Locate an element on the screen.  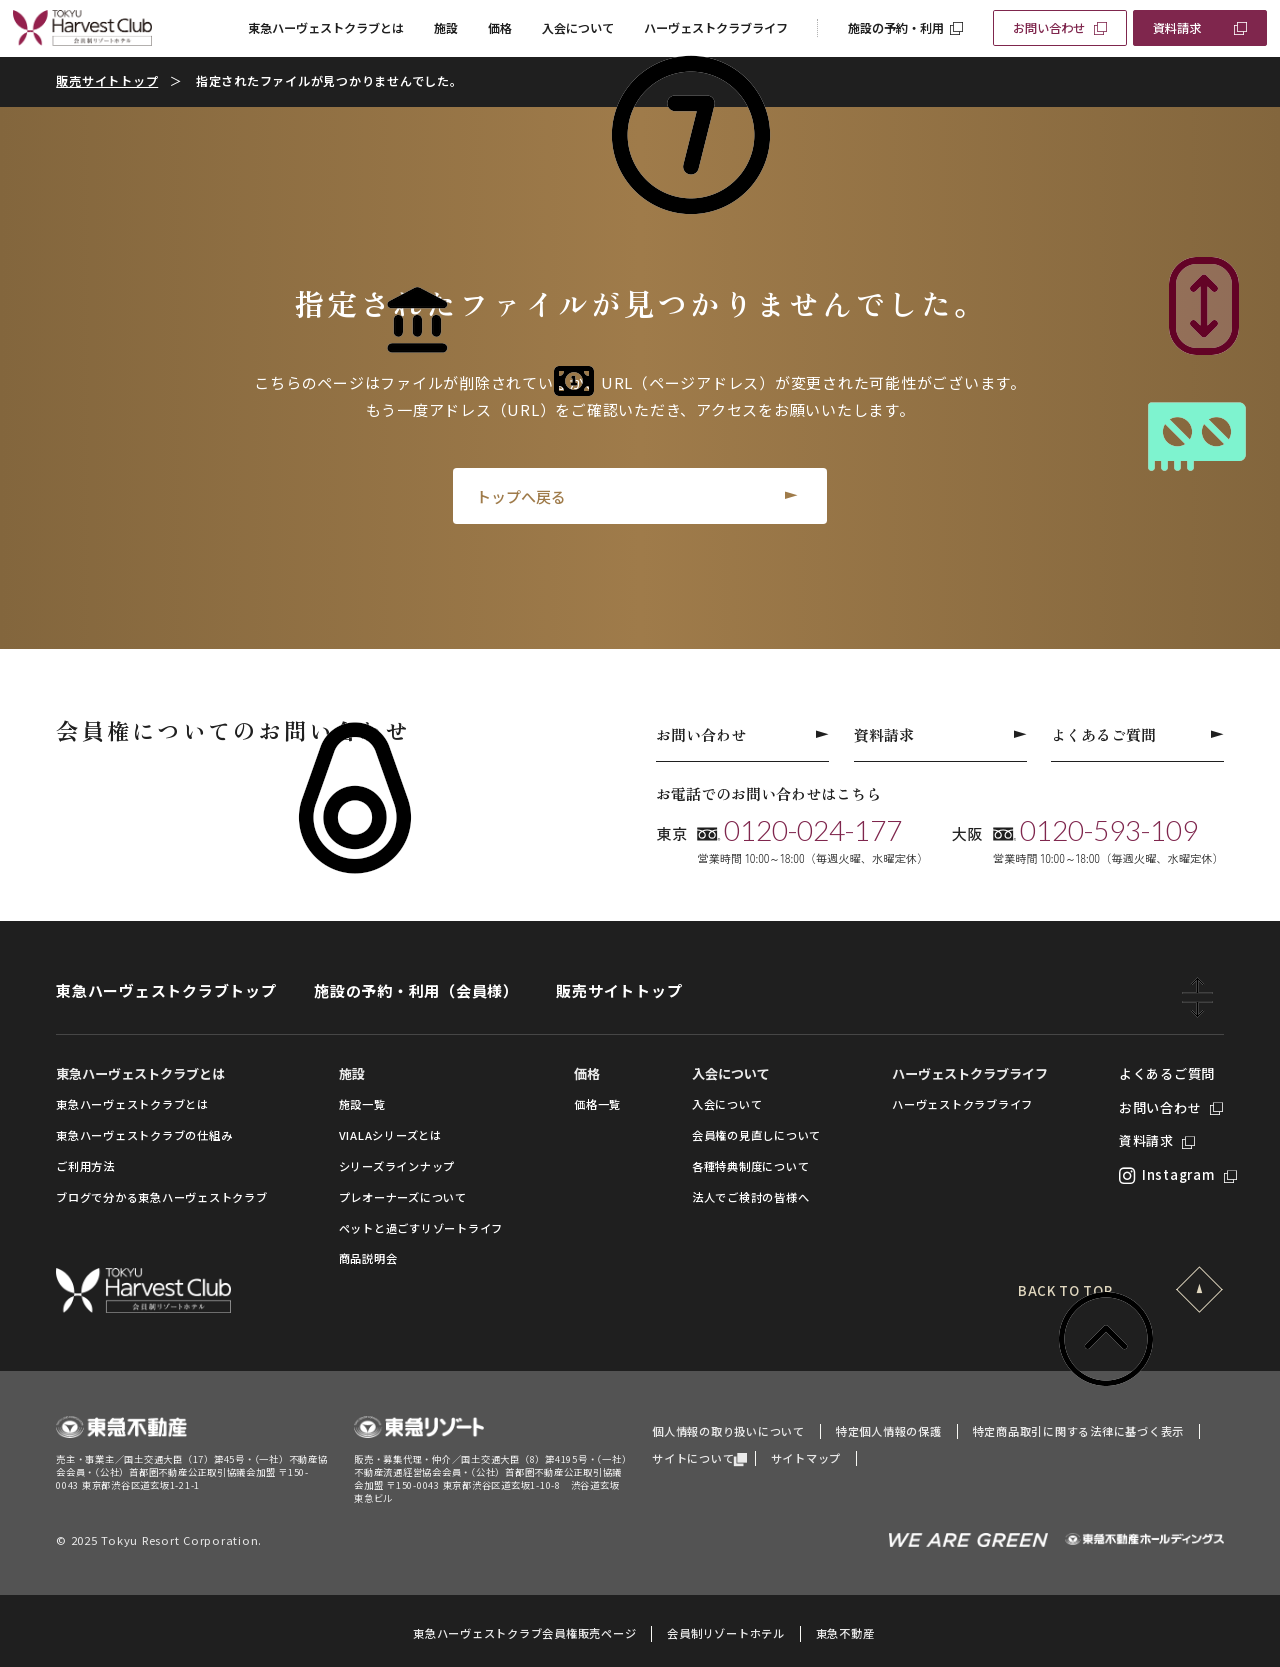
access bank or financial account is located at coordinates (419, 321).